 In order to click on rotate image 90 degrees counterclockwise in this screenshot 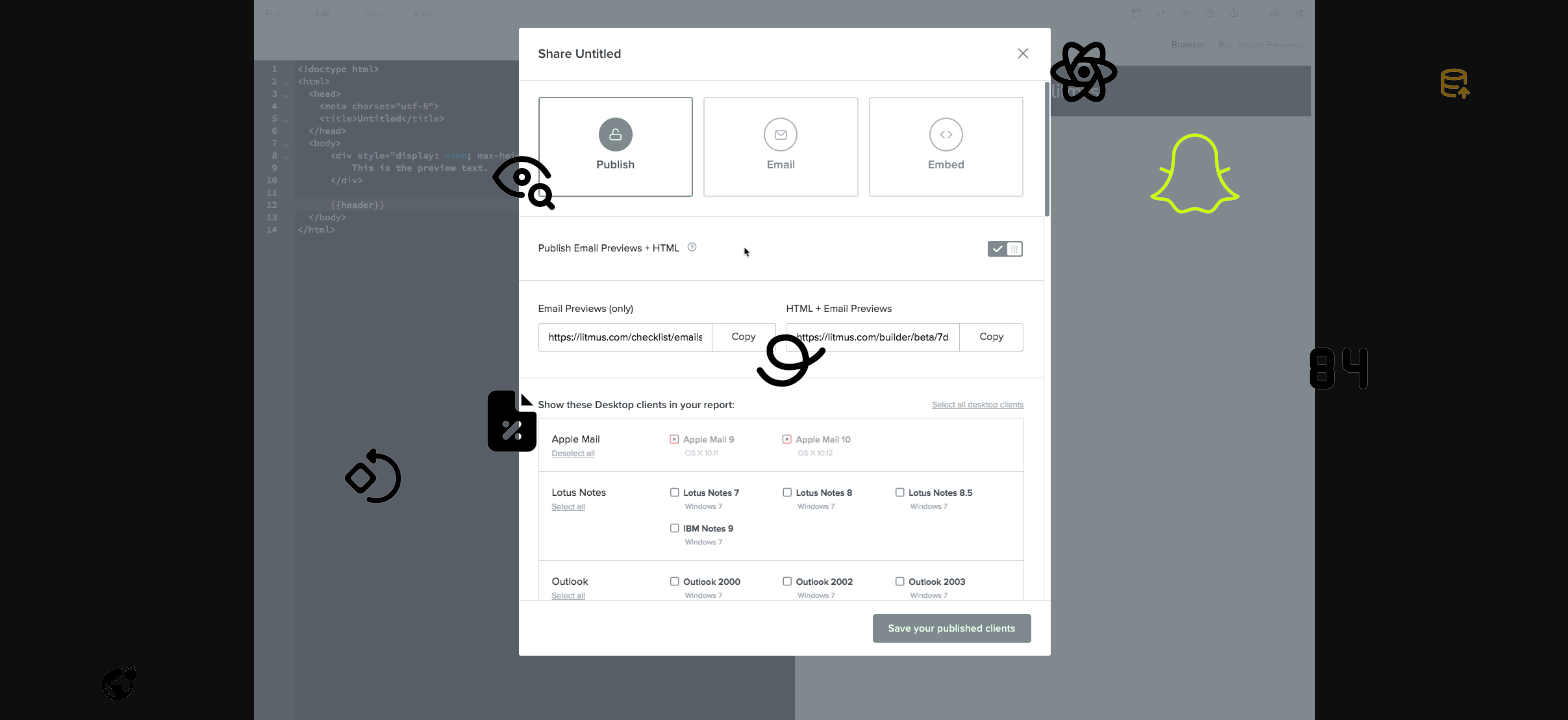, I will do `click(373, 475)`.